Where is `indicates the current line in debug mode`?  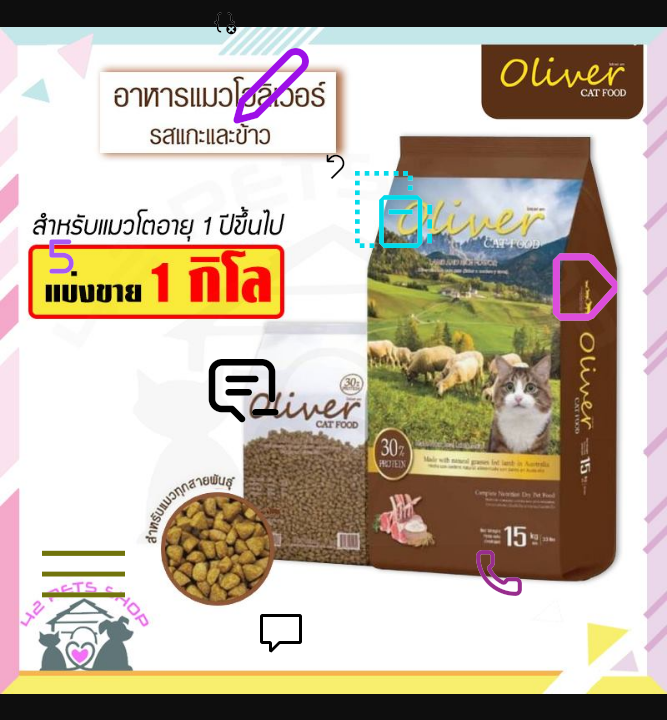
indicates the current line in debug mode is located at coordinates (581, 287).